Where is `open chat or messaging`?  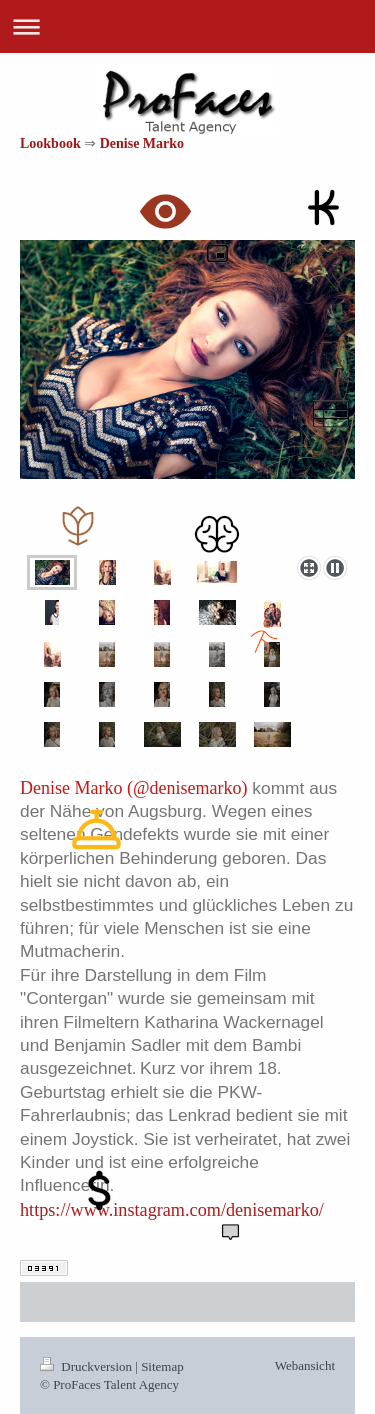 open chat or messaging is located at coordinates (230, 1231).